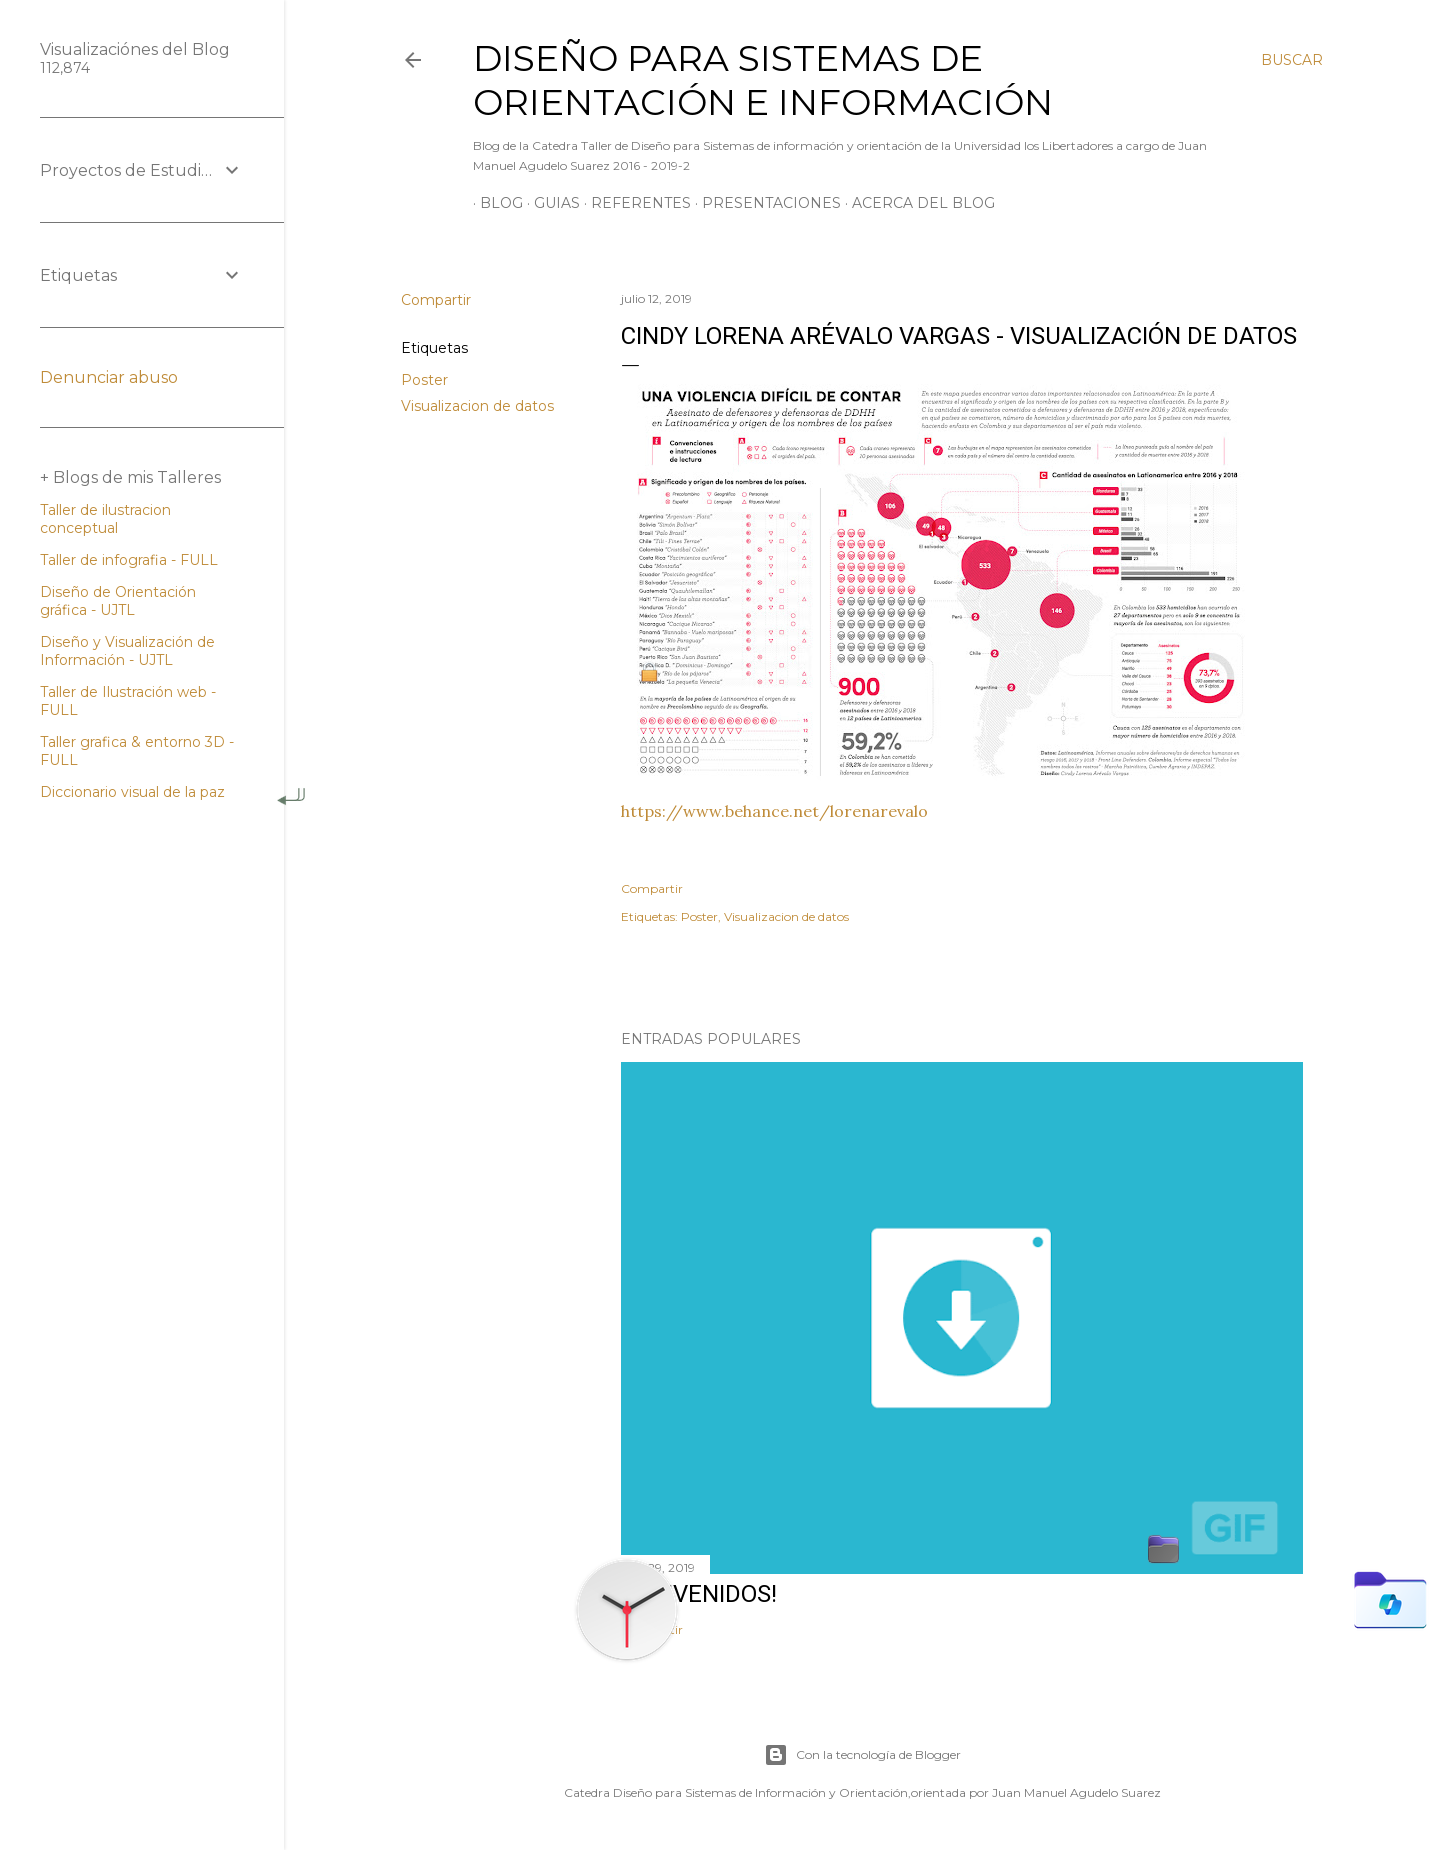 This screenshot has width=1440, height=1850. I want to click on indicates a locked or protected item, so click(649, 671).